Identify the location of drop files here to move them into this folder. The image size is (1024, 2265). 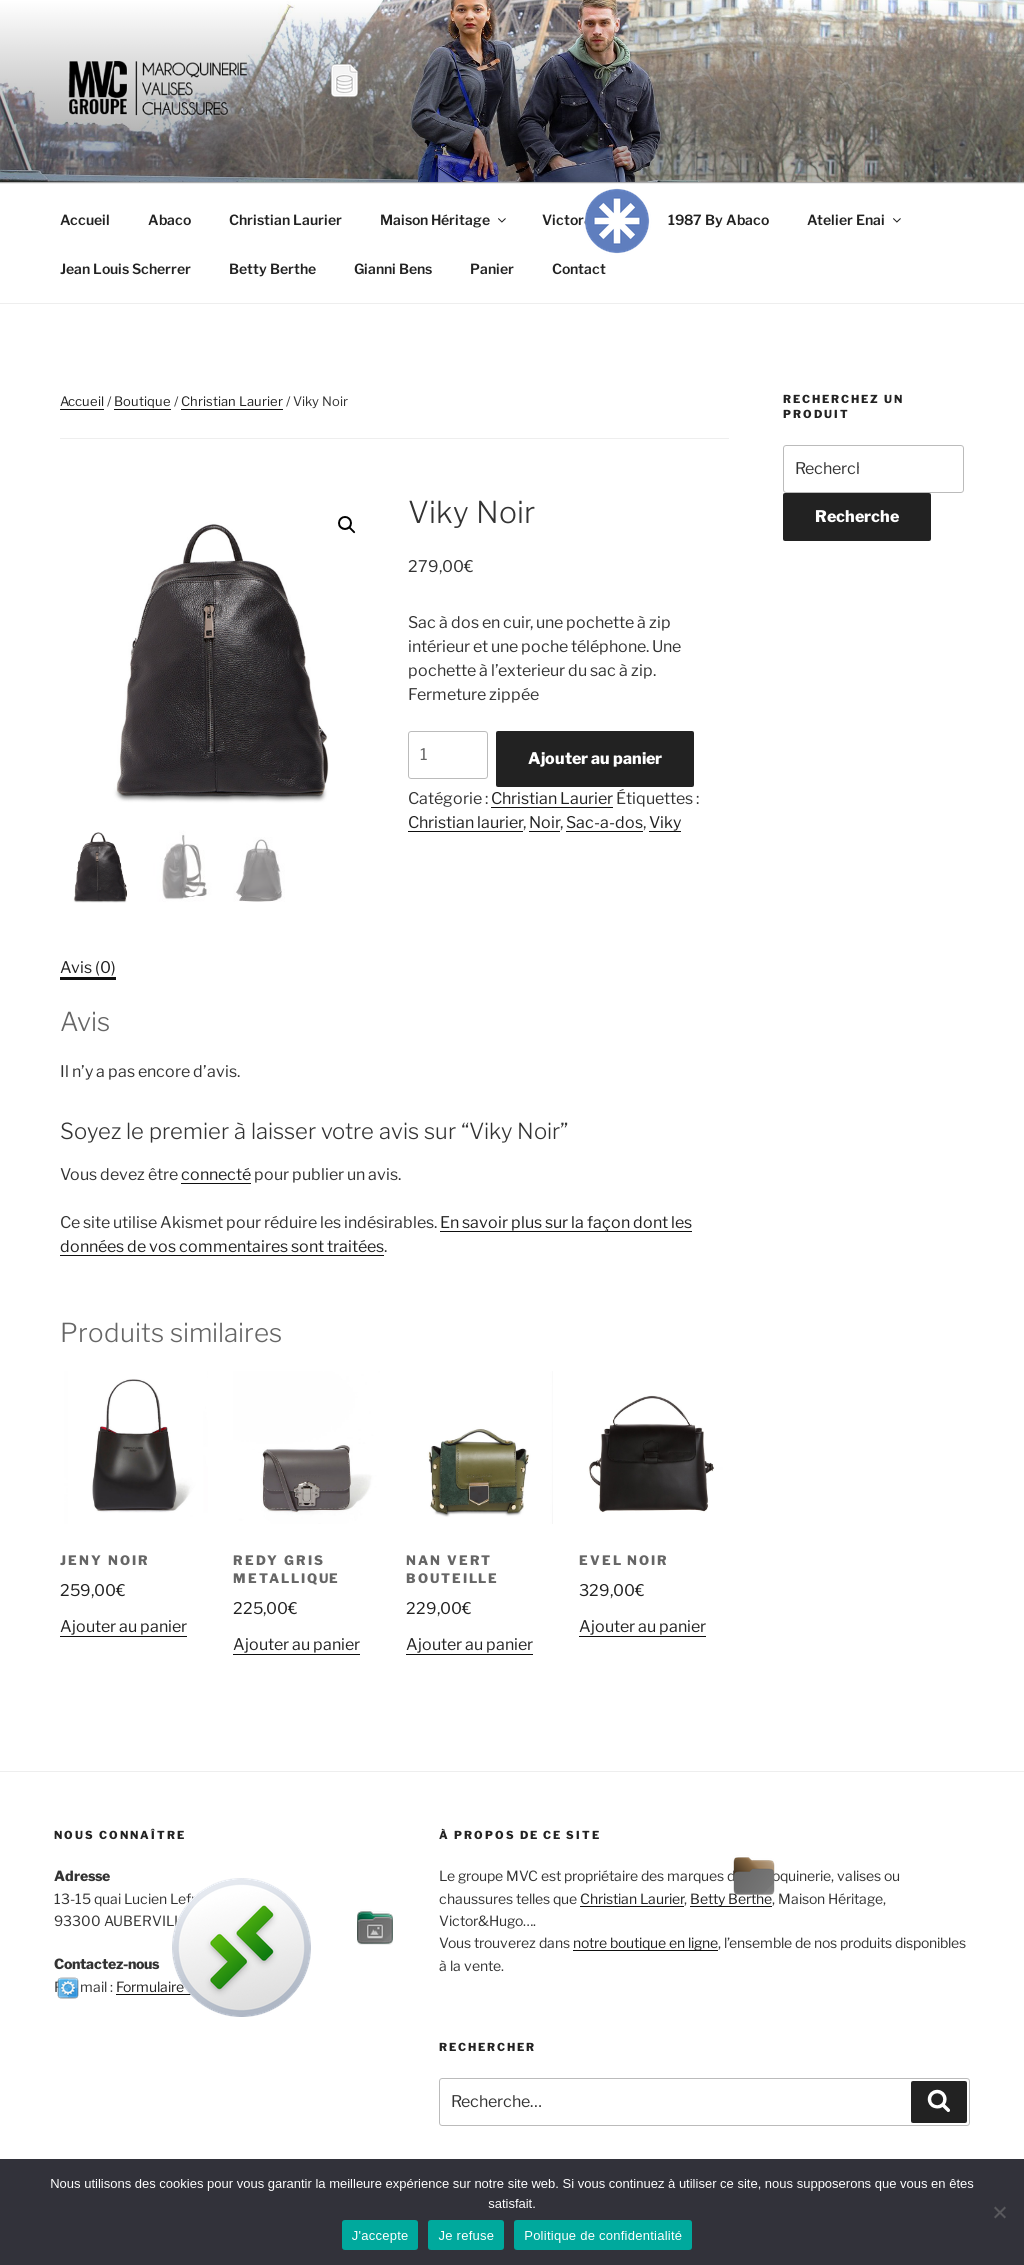
(754, 1876).